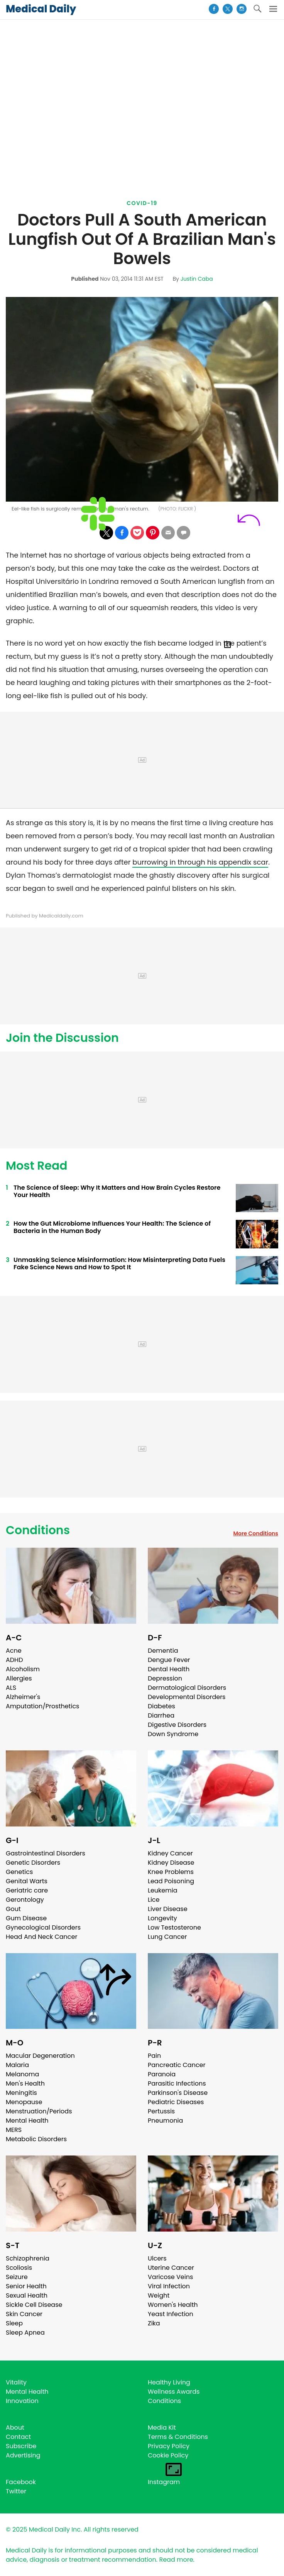 Image resolution: width=284 pixels, height=2576 pixels. What do you see at coordinates (249, 519) in the screenshot?
I see `undo previous action` at bounding box center [249, 519].